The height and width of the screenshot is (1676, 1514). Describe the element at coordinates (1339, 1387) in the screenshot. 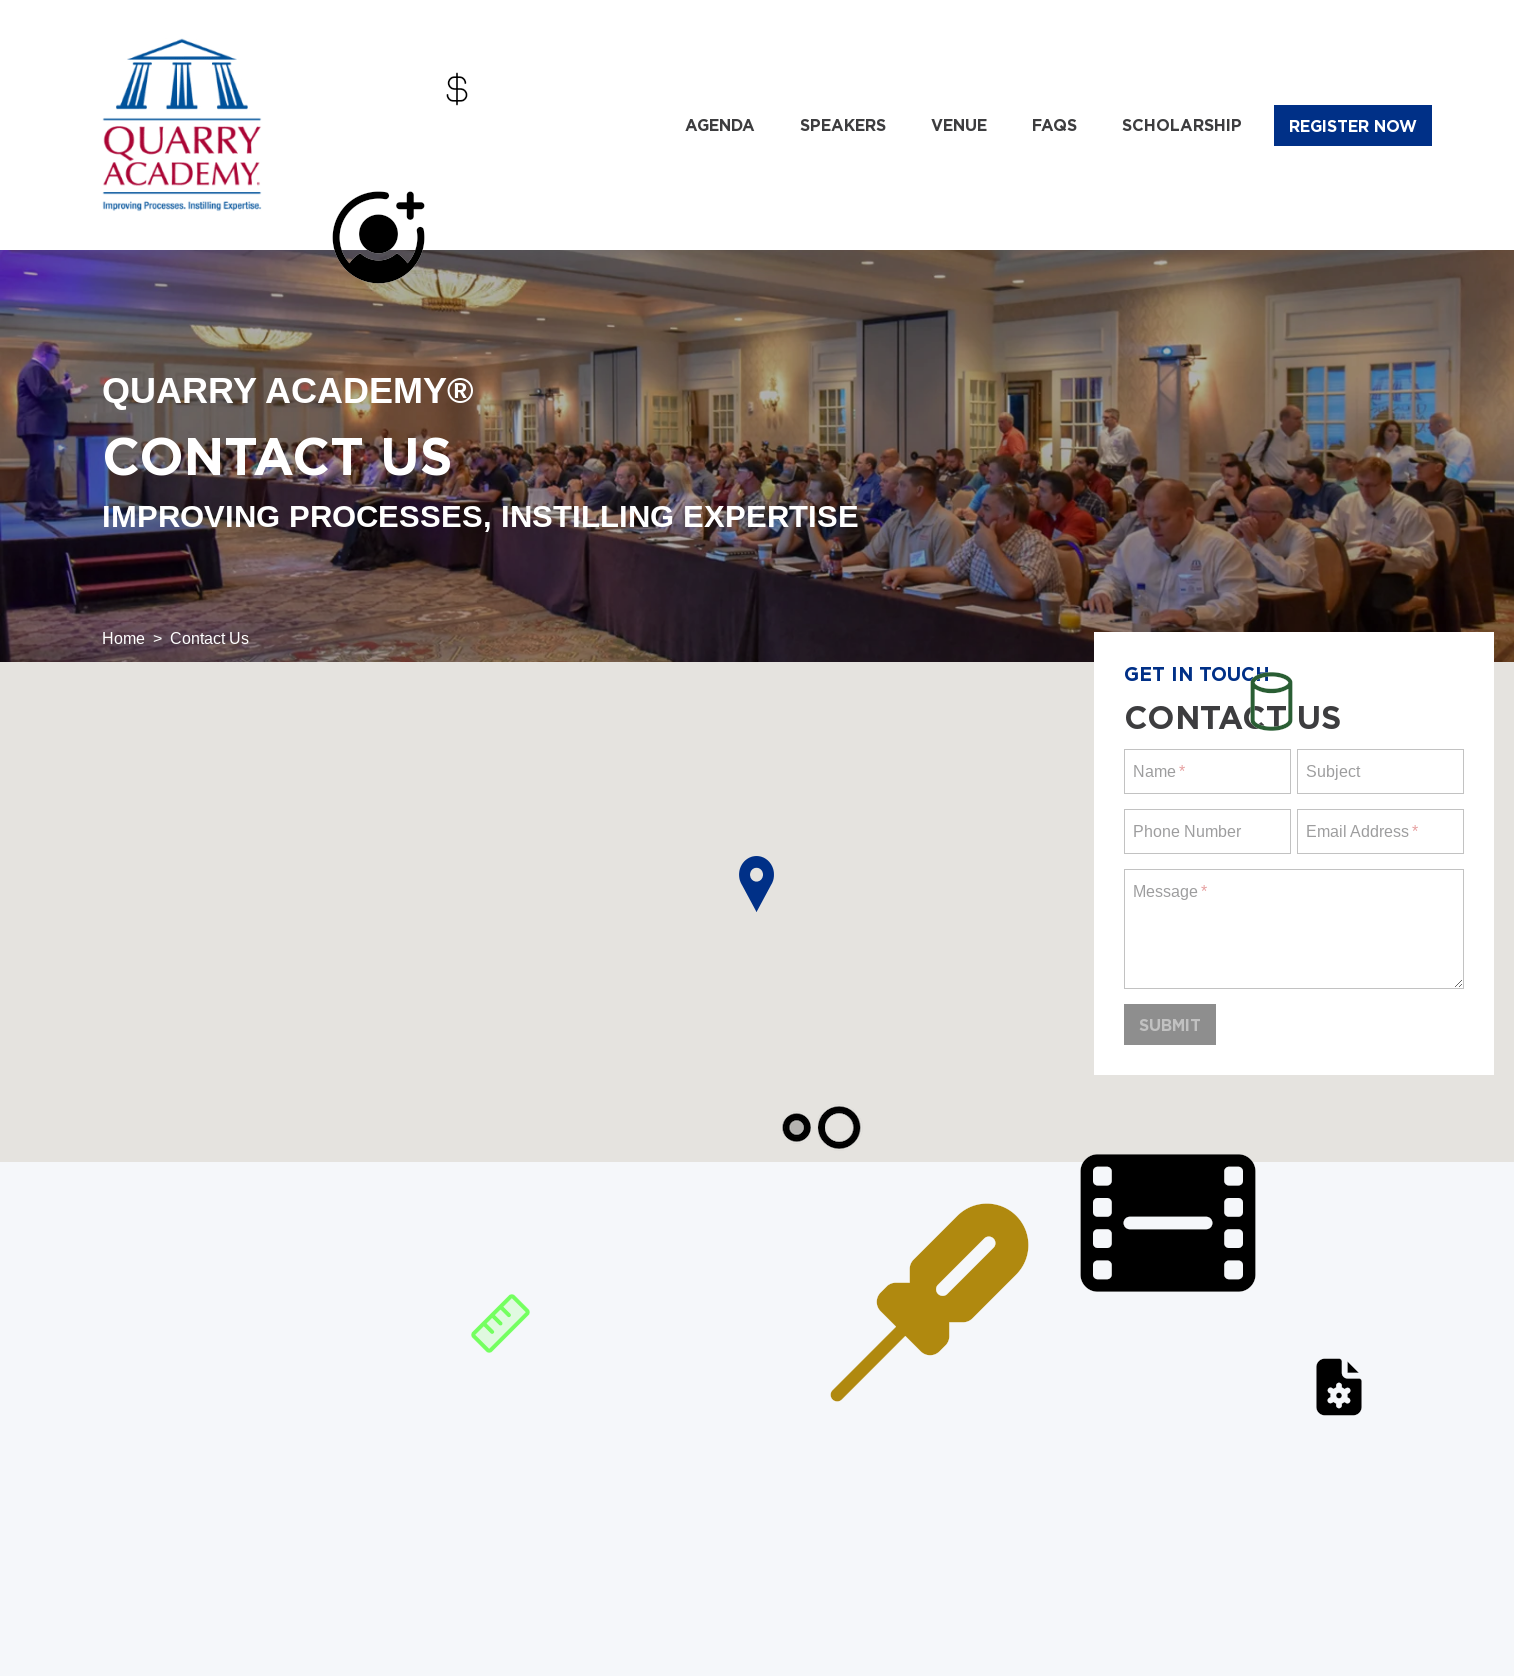

I see `access file settings or preferences` at that location.